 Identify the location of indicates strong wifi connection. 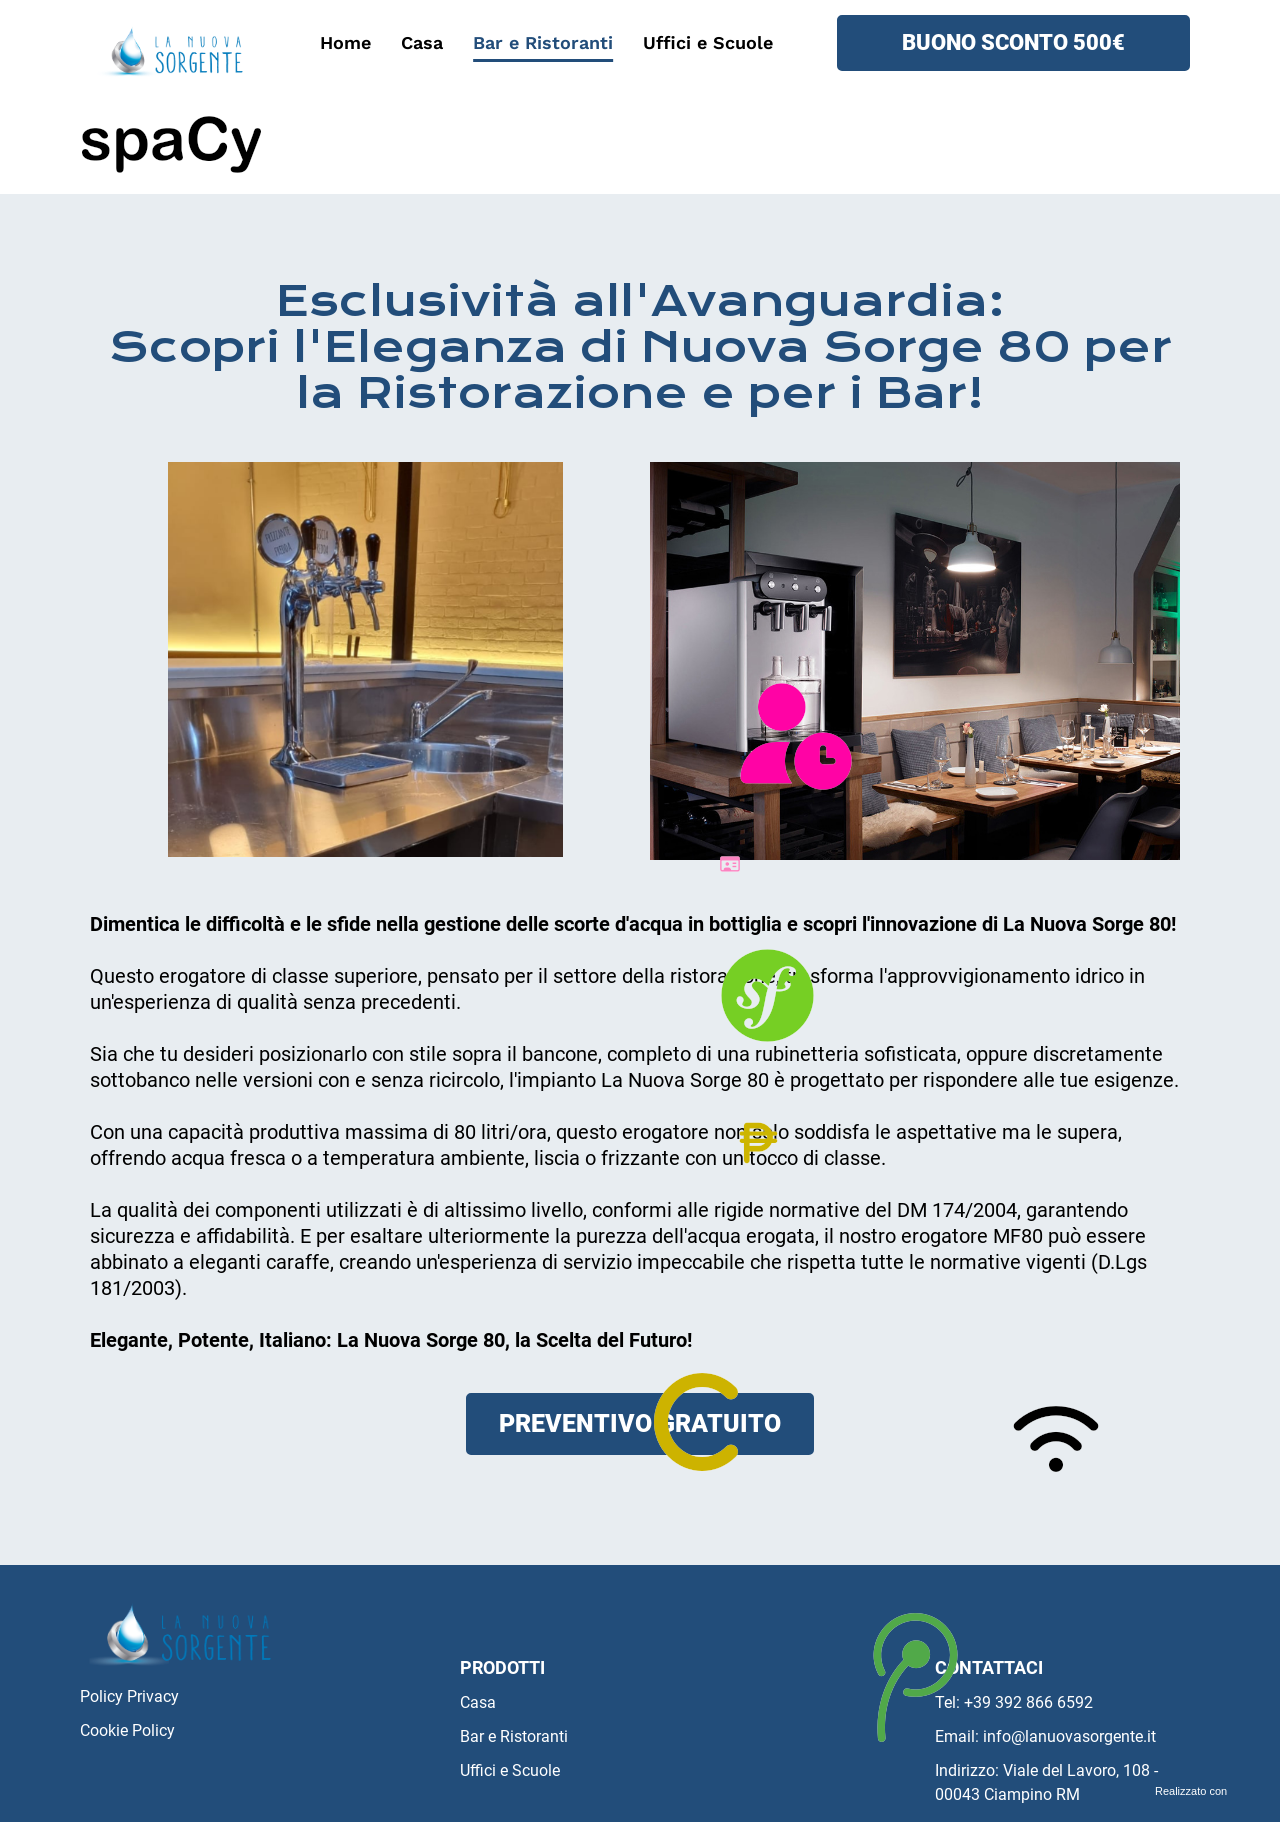
(1056, 1439).